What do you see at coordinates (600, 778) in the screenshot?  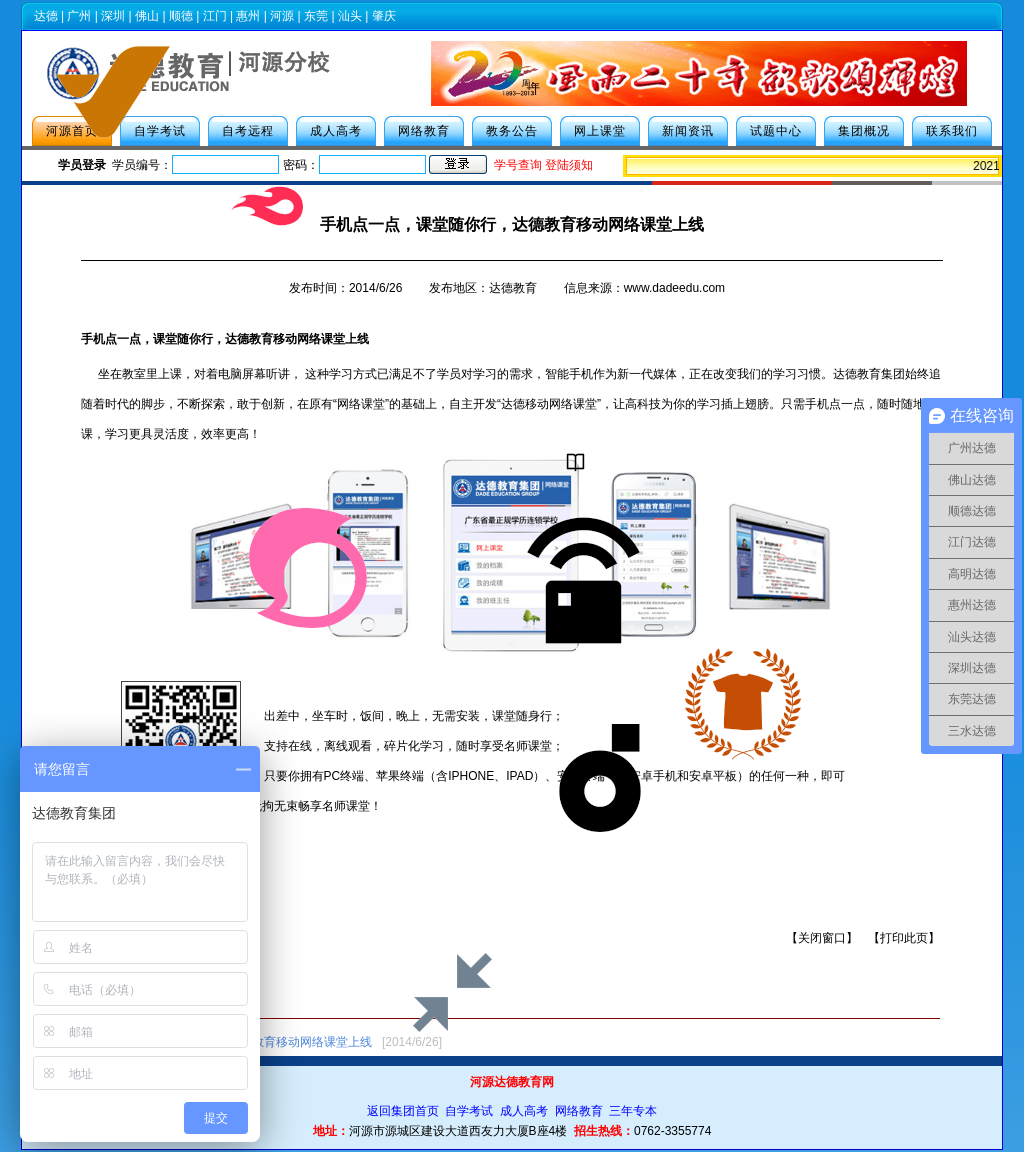 I see `open depositphotos stock image library` at bounding box center [600, 778].